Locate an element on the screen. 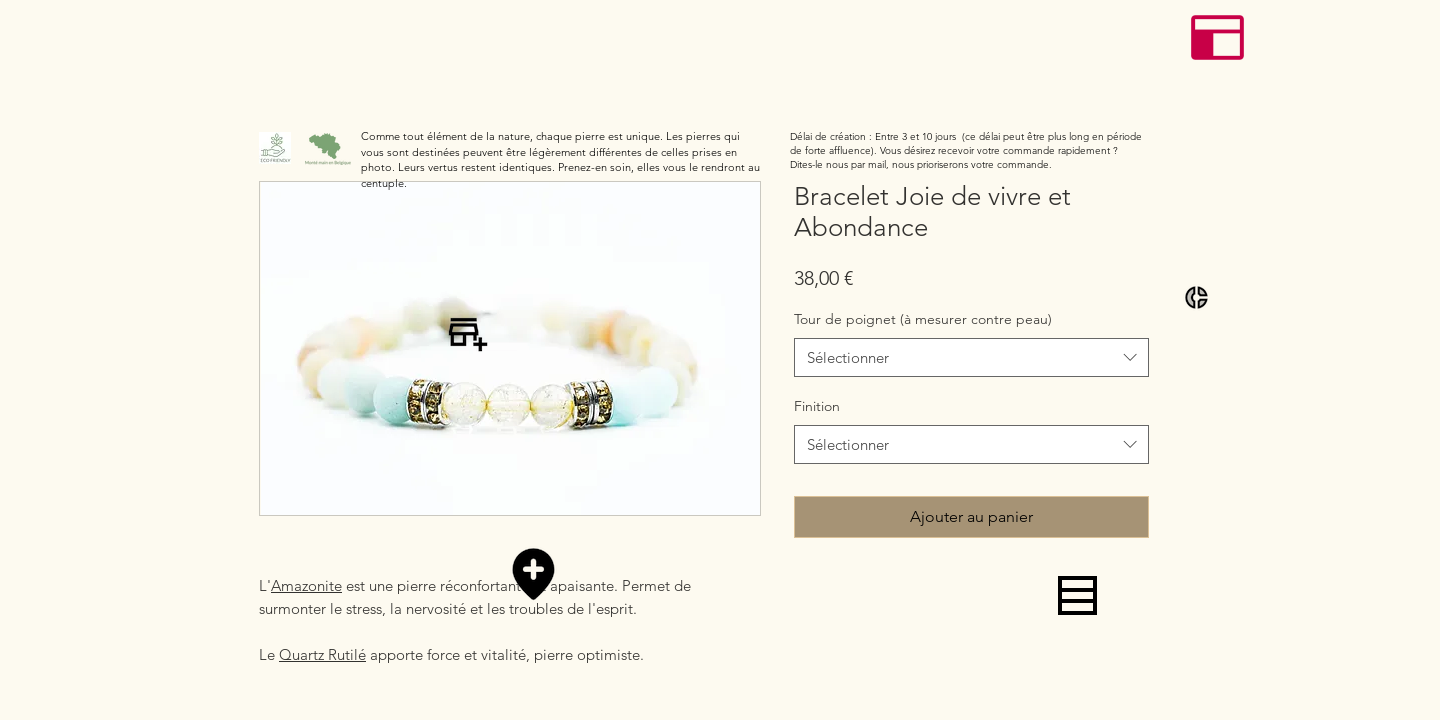  view analytics or statistics breakdown is located at coordinates (1196, 297).